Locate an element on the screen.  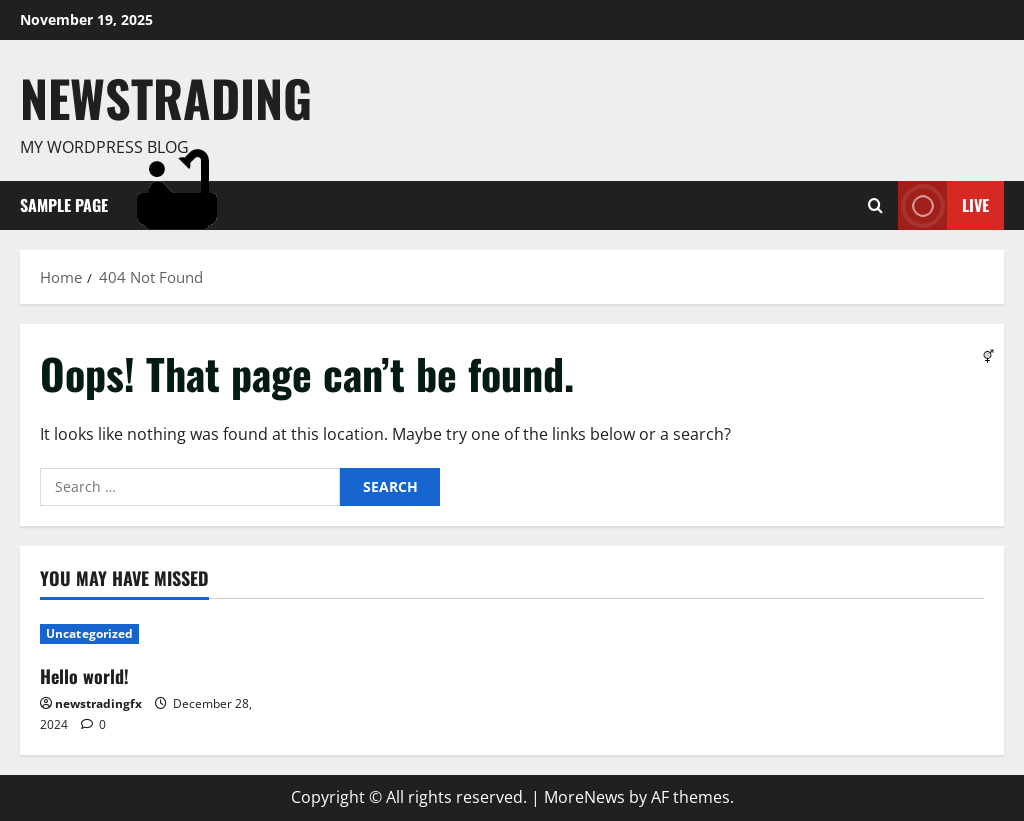
indicates intersex gender identity is located at coordinates (988, 356).